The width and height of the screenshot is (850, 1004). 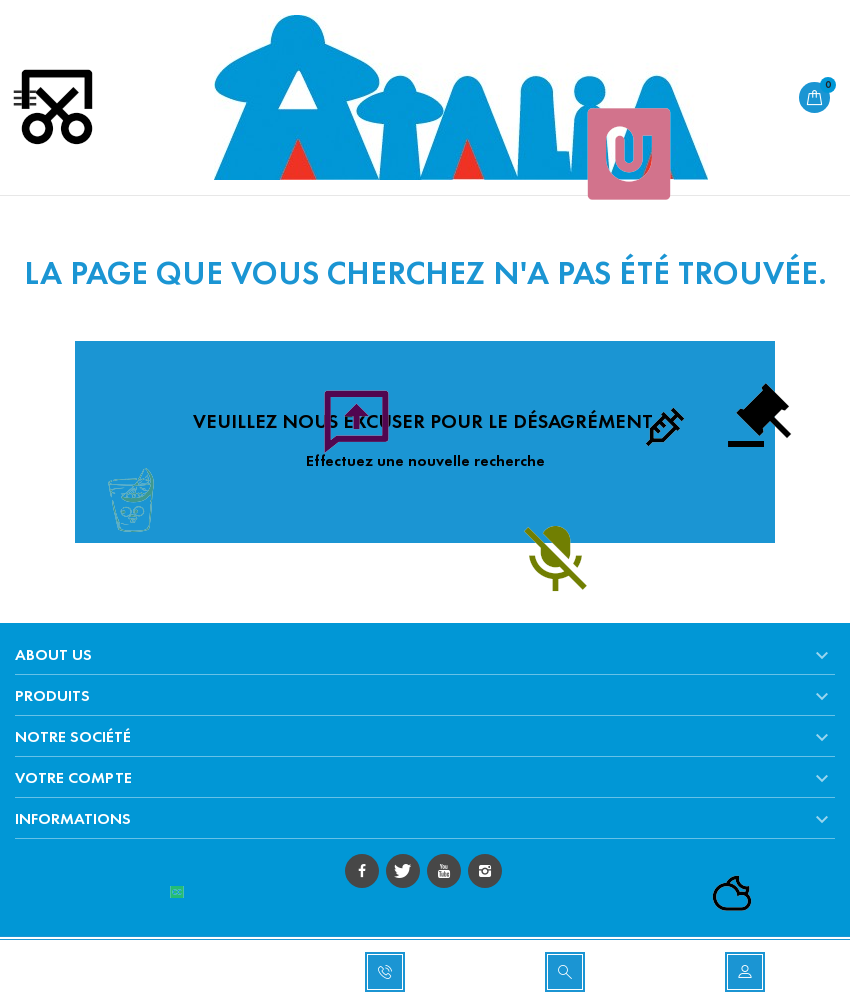 I want to click on gin web framework logo, so click(x=131, y=500).